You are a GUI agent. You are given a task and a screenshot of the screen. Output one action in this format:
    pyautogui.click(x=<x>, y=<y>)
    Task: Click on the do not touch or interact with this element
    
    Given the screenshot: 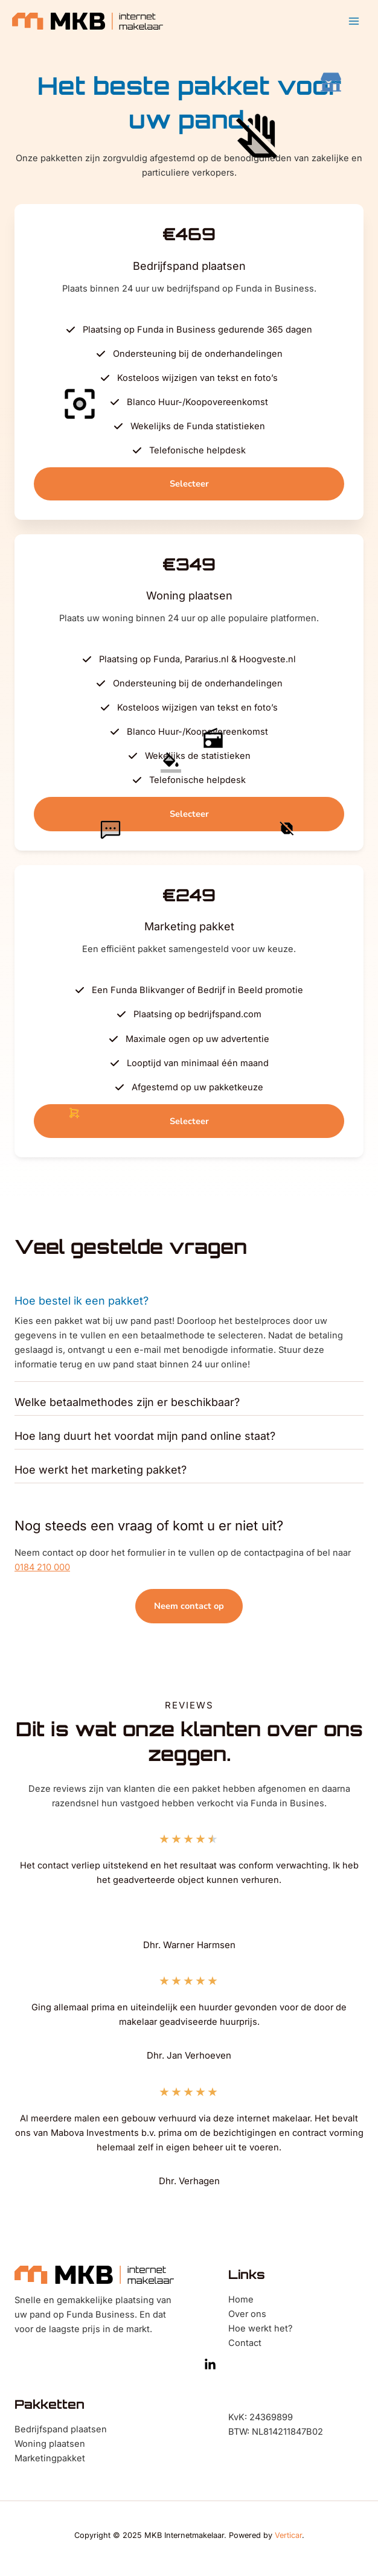 What is the action you would take?
    pyautogui.click(x=258, y=136)
    